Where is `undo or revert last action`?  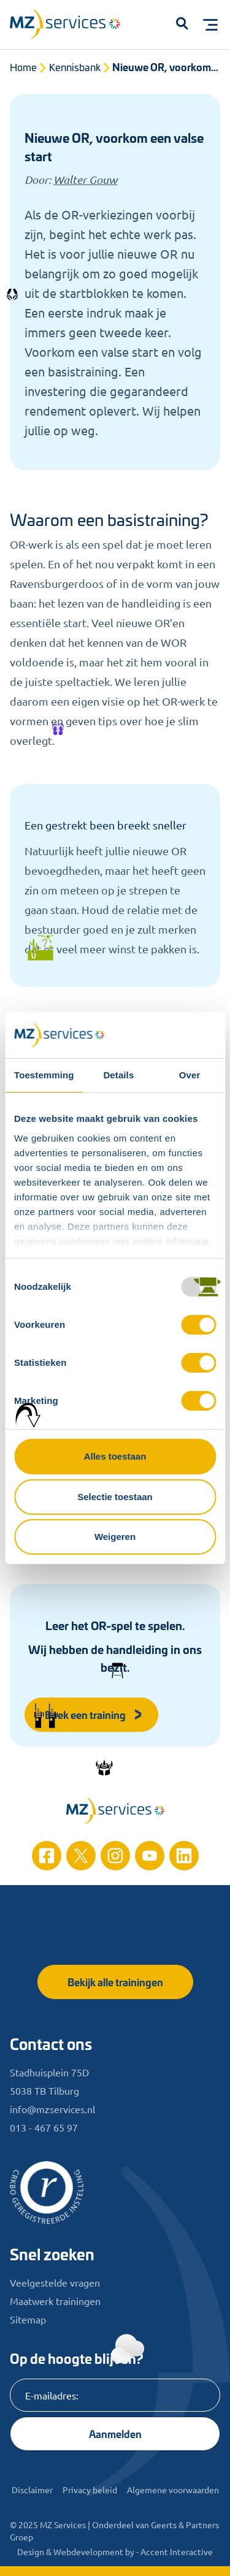 undo or revert last action is located at coordinates (28, 1415).